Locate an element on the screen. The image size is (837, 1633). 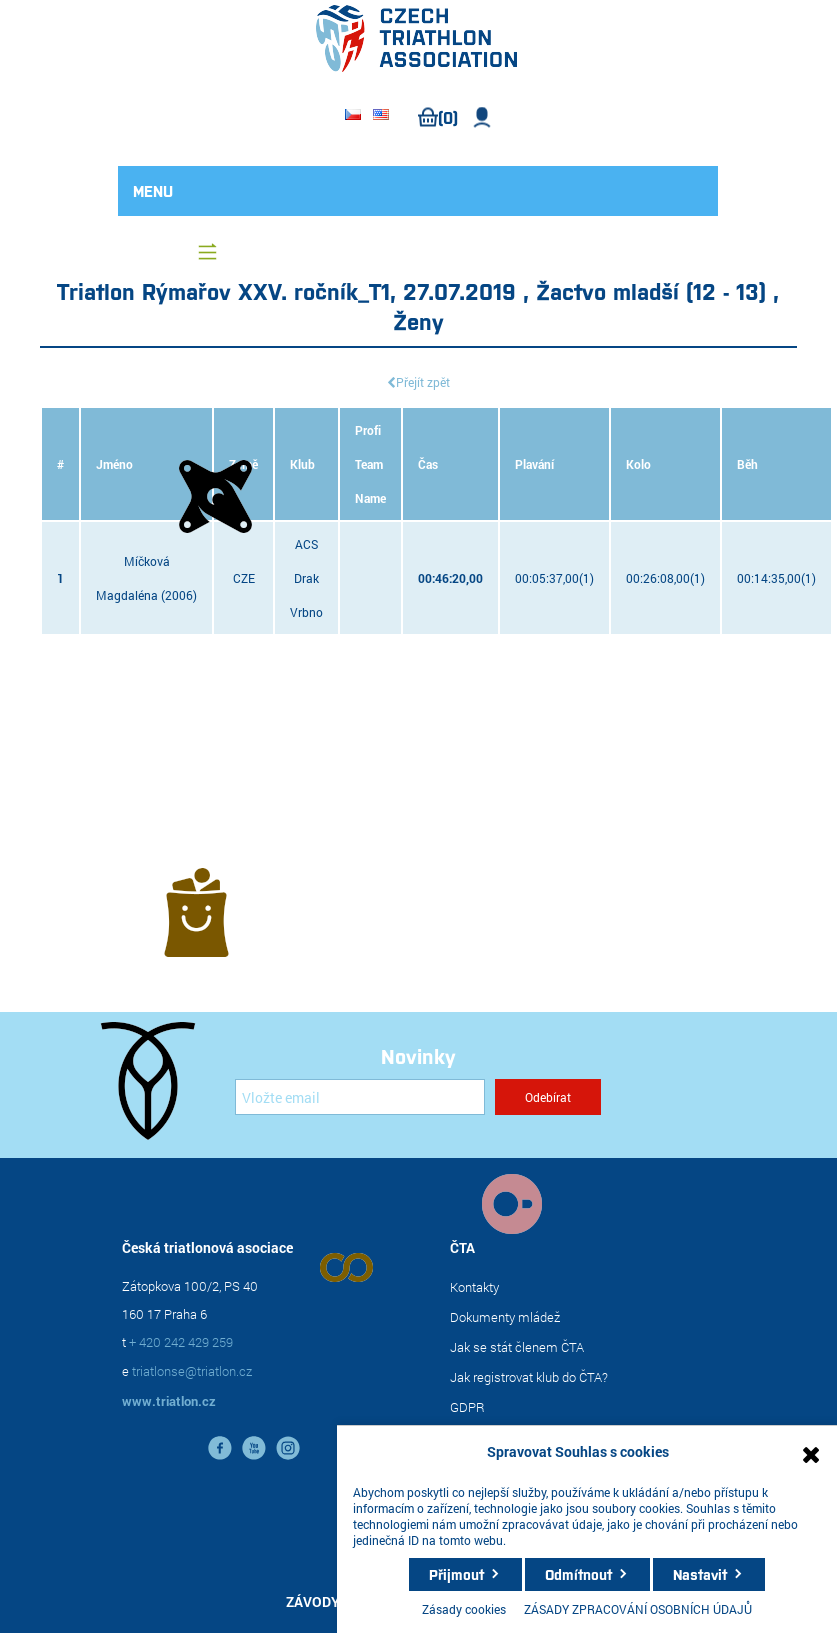
open the Blibli shopping app is located at coordinates (196, 912).